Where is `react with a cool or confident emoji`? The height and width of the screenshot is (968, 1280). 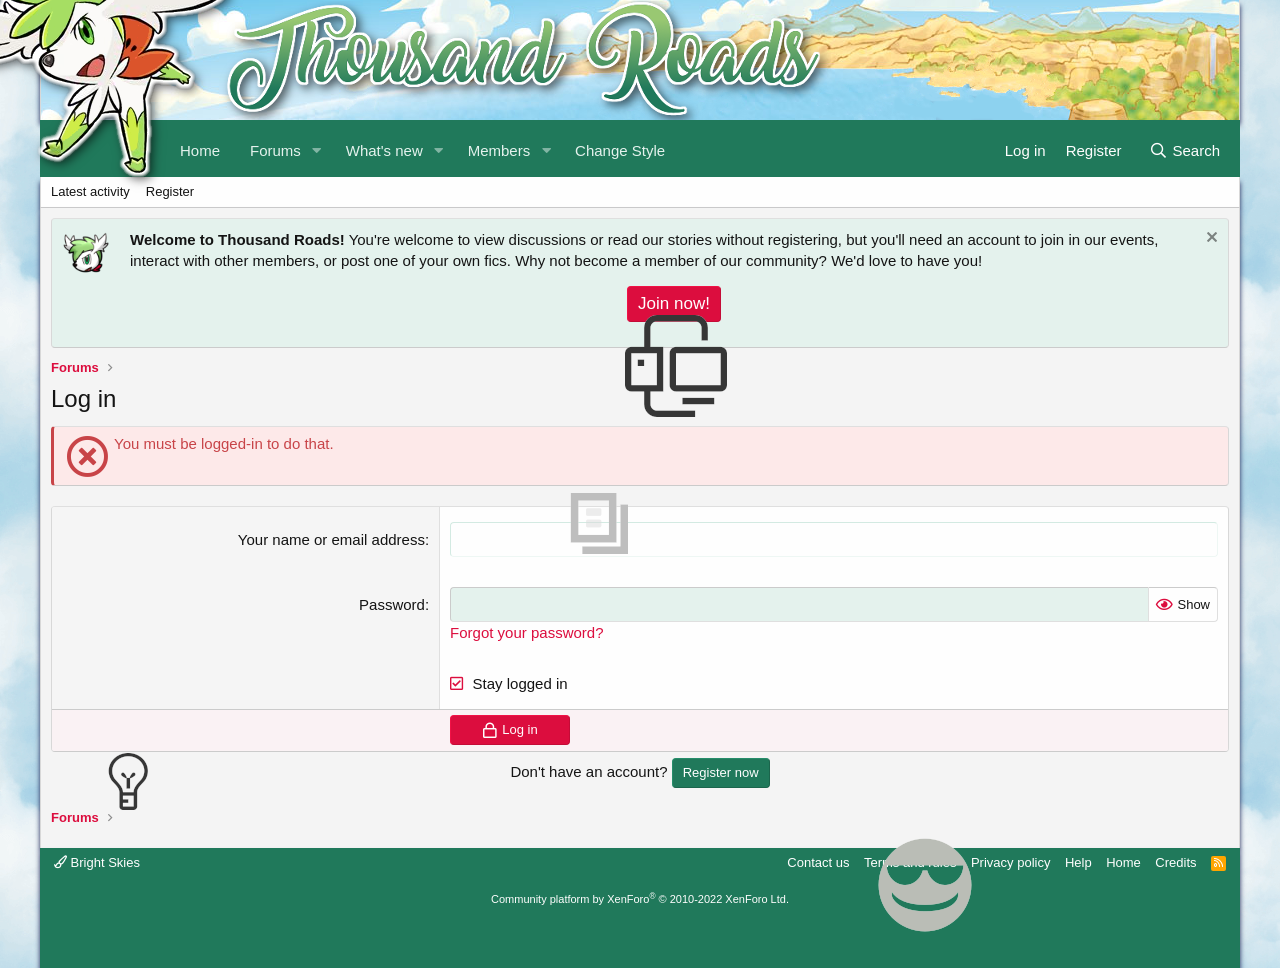
react with a cool or confident emoji is located at coordinates (925, 885).